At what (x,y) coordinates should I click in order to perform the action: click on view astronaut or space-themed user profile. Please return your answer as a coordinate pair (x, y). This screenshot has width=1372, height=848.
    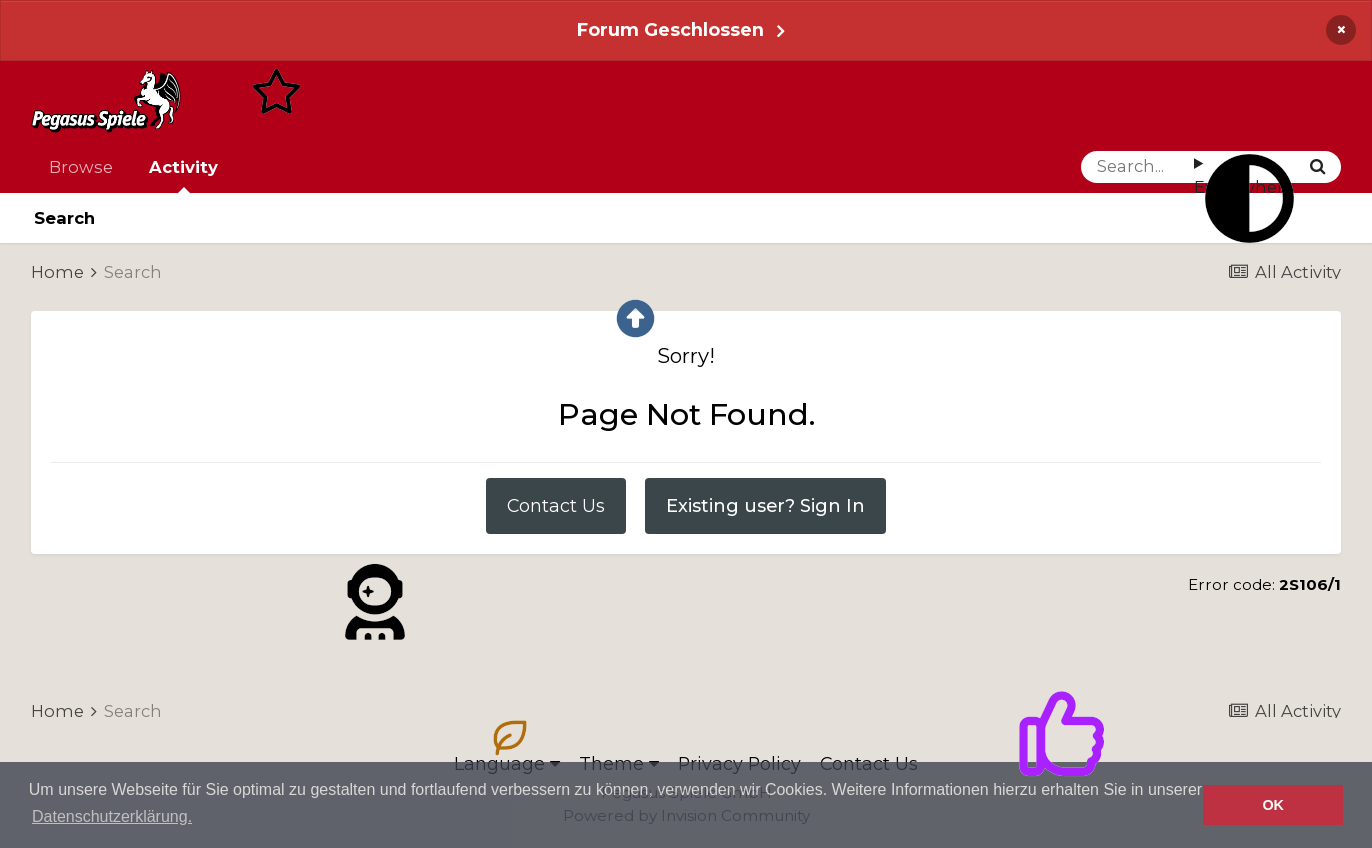
    Looking at the image, I should click on (375, 603).